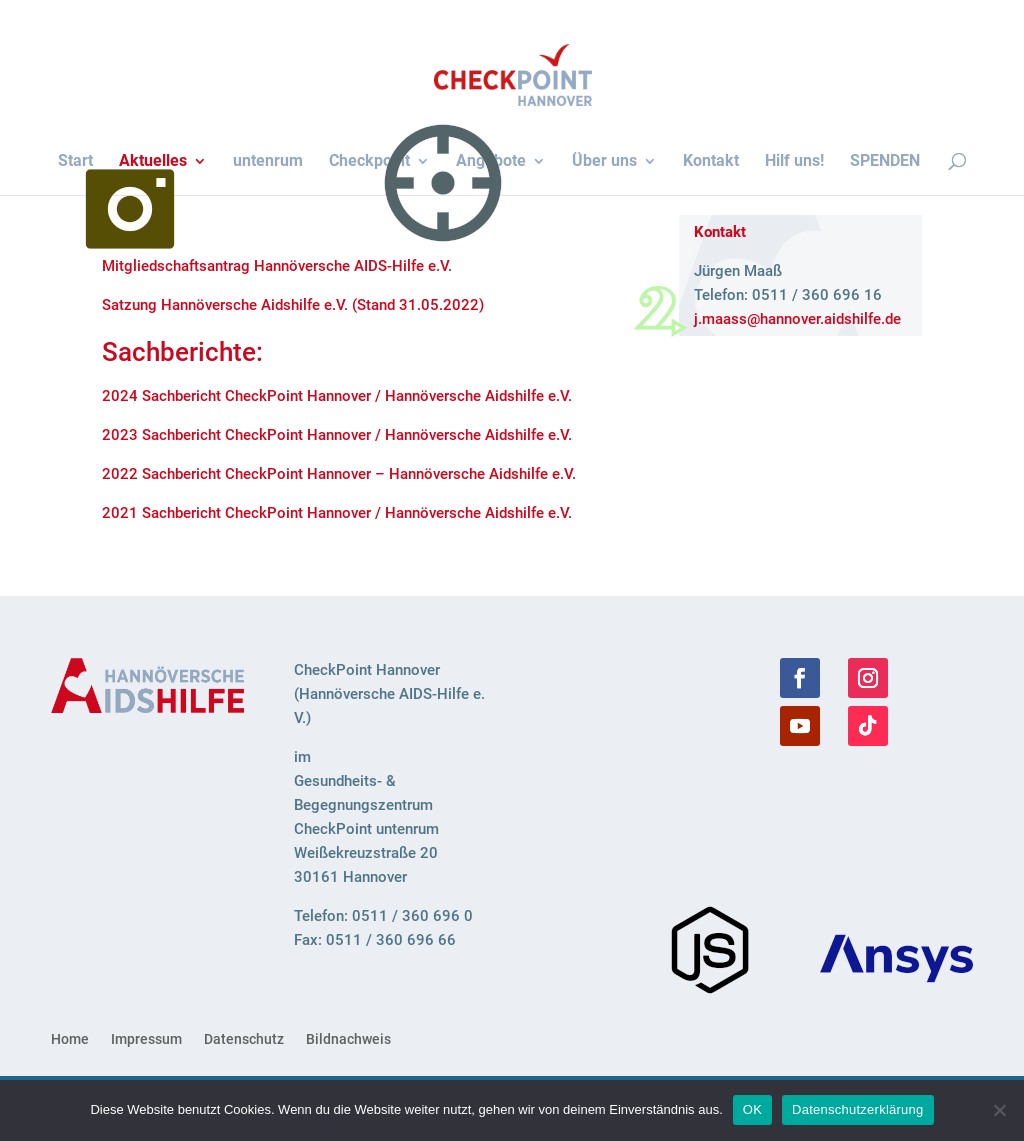 This screenshot has height=1141, width=1024. Describe the element at coordinates (130, 209) in the screenshot. I see `open camera to take a photo` at that location.